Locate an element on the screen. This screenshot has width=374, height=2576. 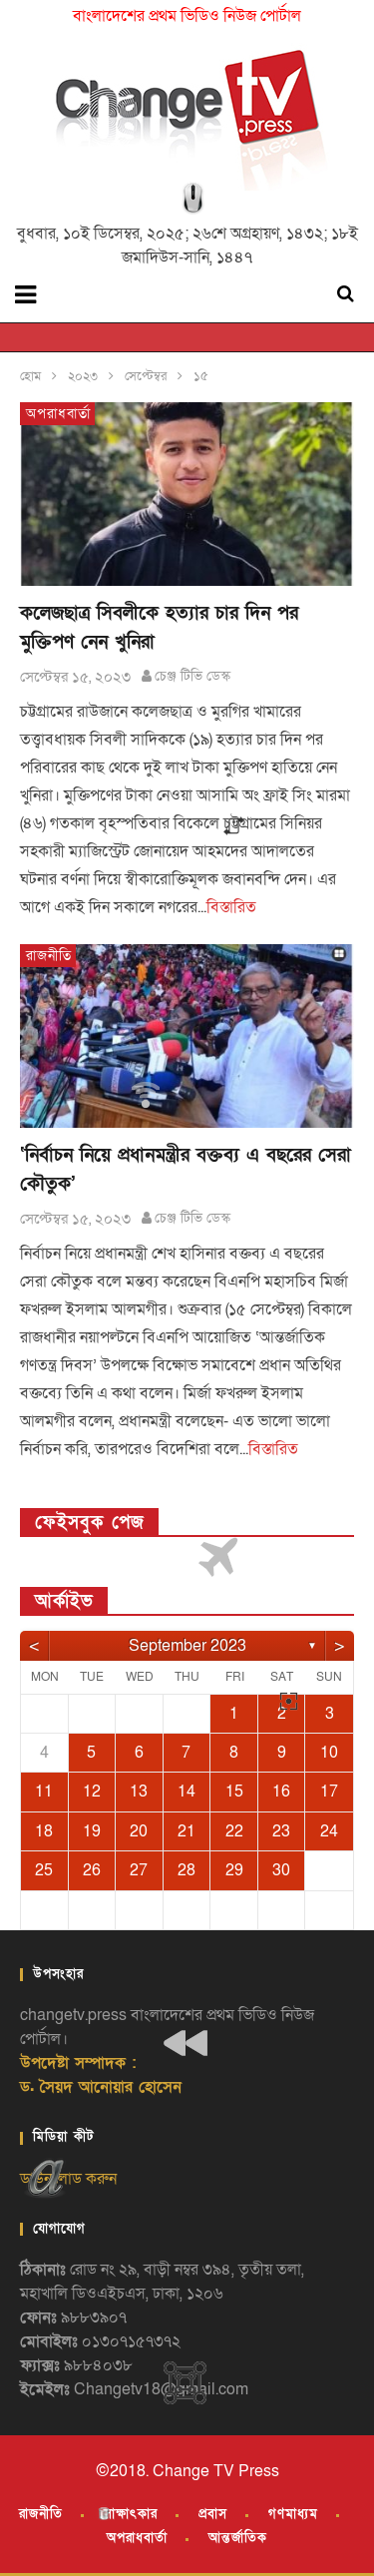
open gnome boxes virtual machine manager is located at coordinates (185, 2382).